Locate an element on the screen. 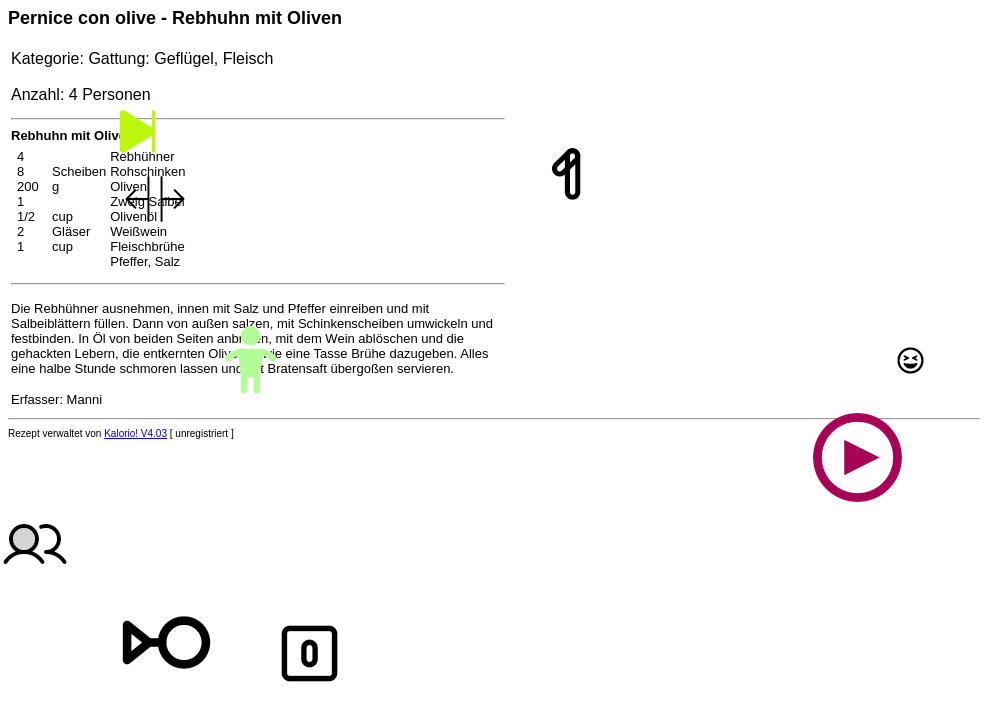 Image resolution: width=988 pixels, height=720 pixels. play media or video content is located at coordinates (857, 457).